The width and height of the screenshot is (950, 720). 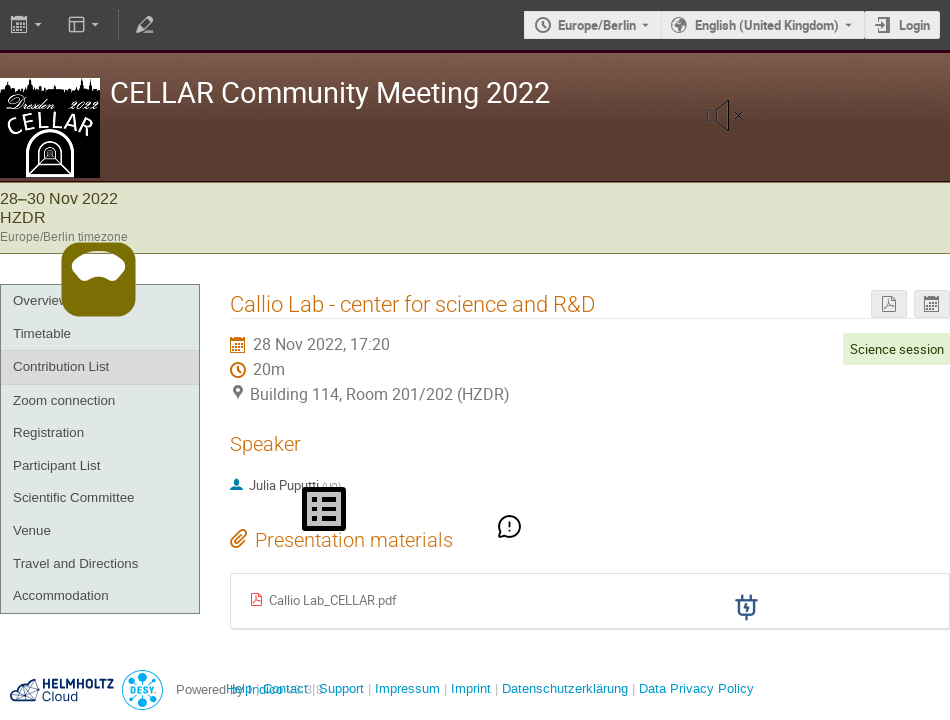 What do you see at coordinates (724, 115) in the screenshot?
I see `mute audio or sound` at bounding box center [724, 115].